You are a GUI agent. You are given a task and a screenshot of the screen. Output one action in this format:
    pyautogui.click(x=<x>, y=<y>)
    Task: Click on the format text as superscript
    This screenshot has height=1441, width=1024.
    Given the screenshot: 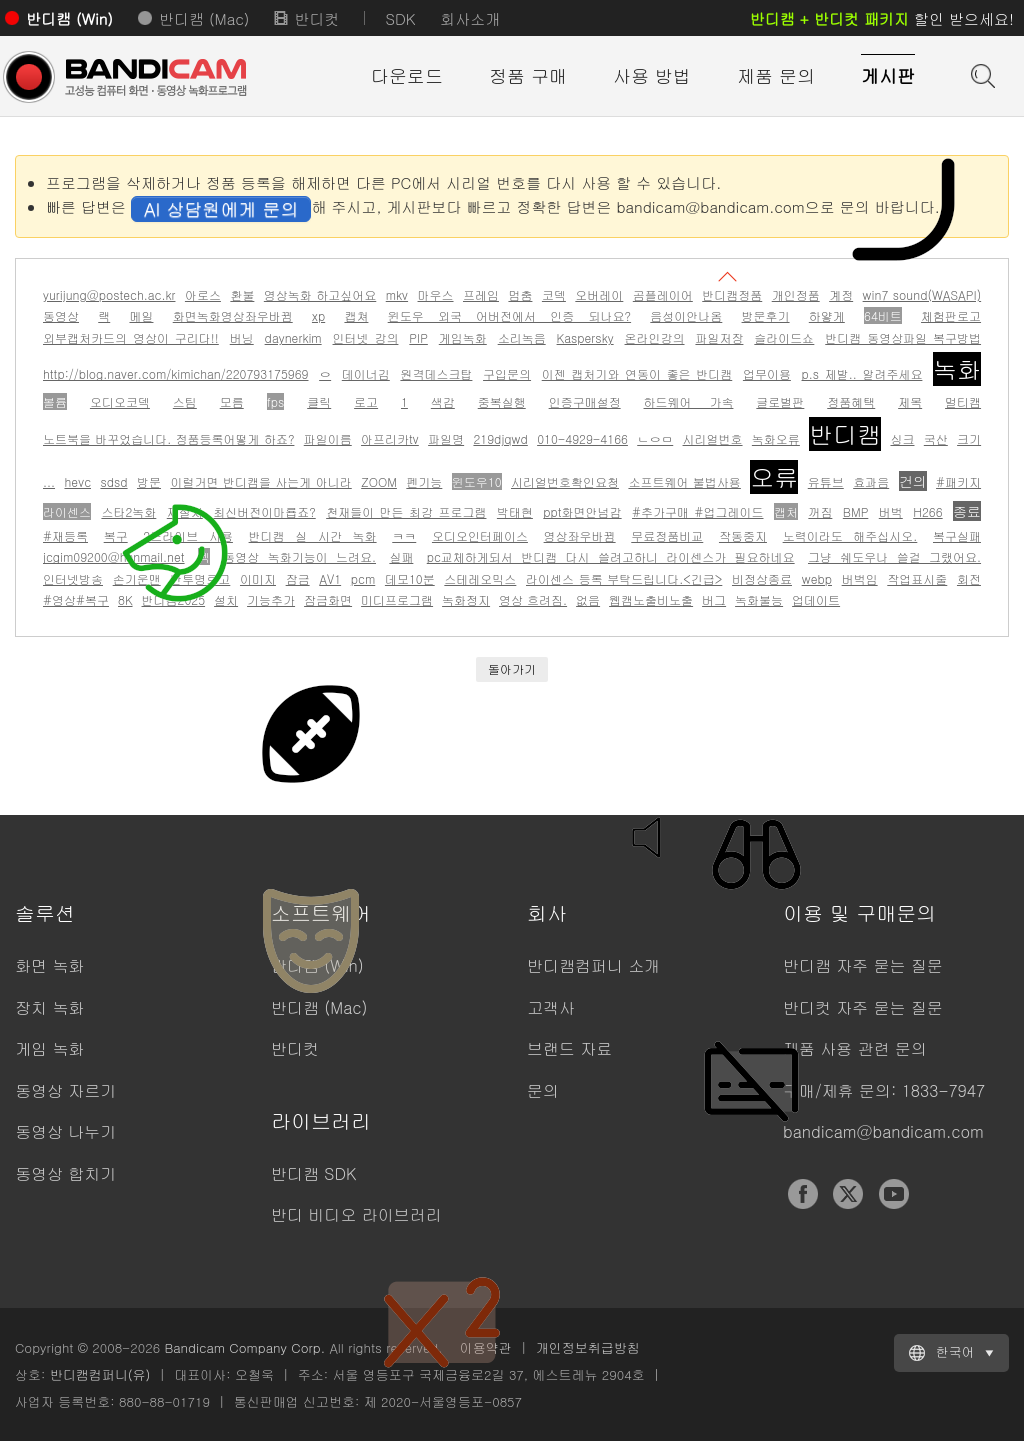 What is the action you would take?
    pyautogui.click(x=435, y=1324)
    